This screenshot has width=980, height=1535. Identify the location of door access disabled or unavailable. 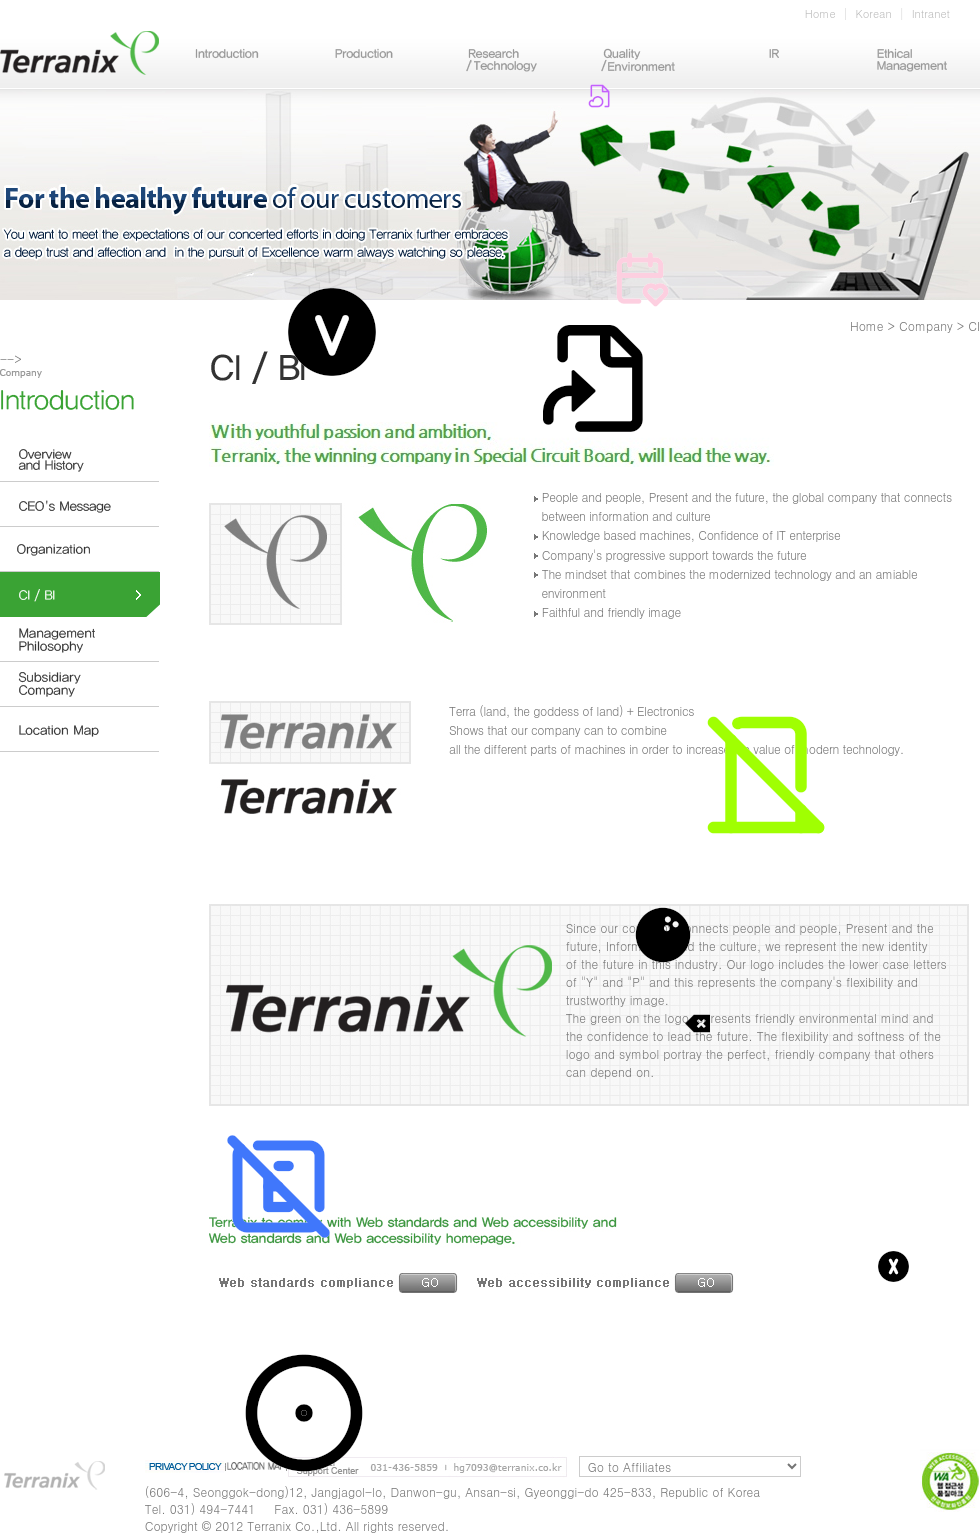
(766, 775).